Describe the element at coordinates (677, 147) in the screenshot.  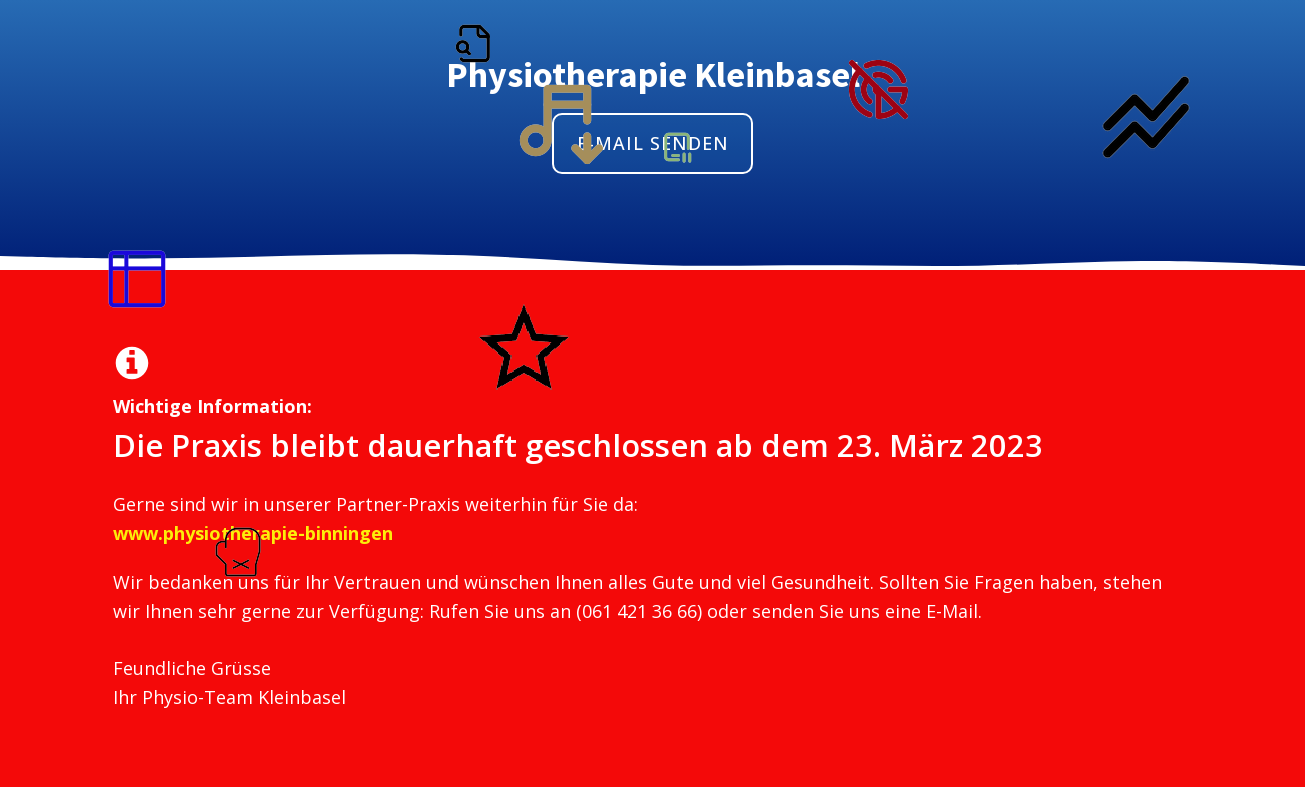
I see `pause media playback on iPad` at that location.